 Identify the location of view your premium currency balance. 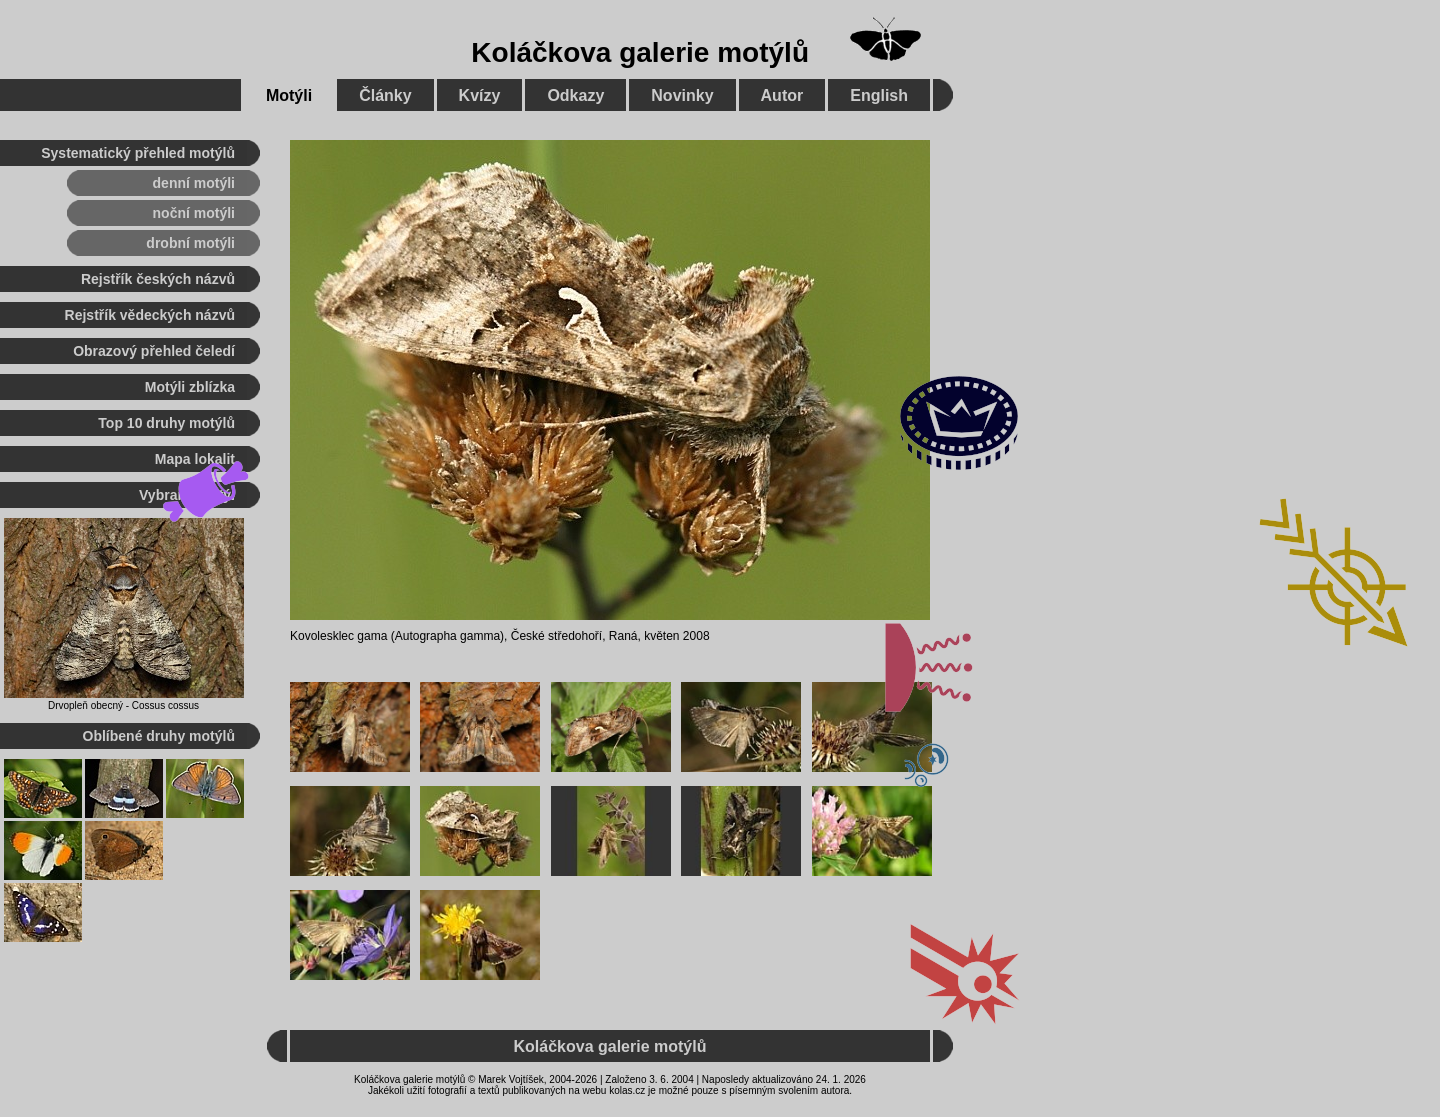
(959, 423).